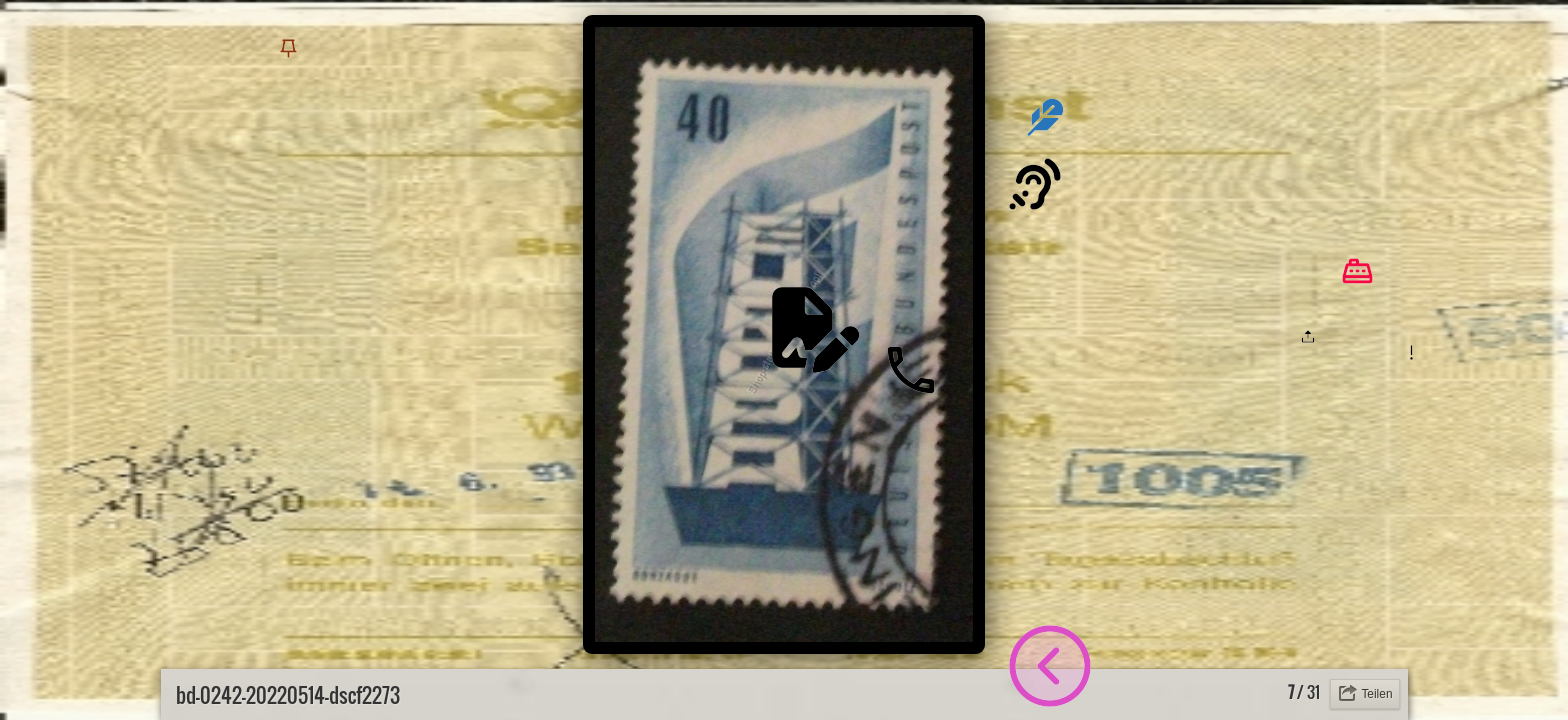 The width and height of the screenshot is (1568, 720). I want to click on upload a file or document, so click(1308, 337).